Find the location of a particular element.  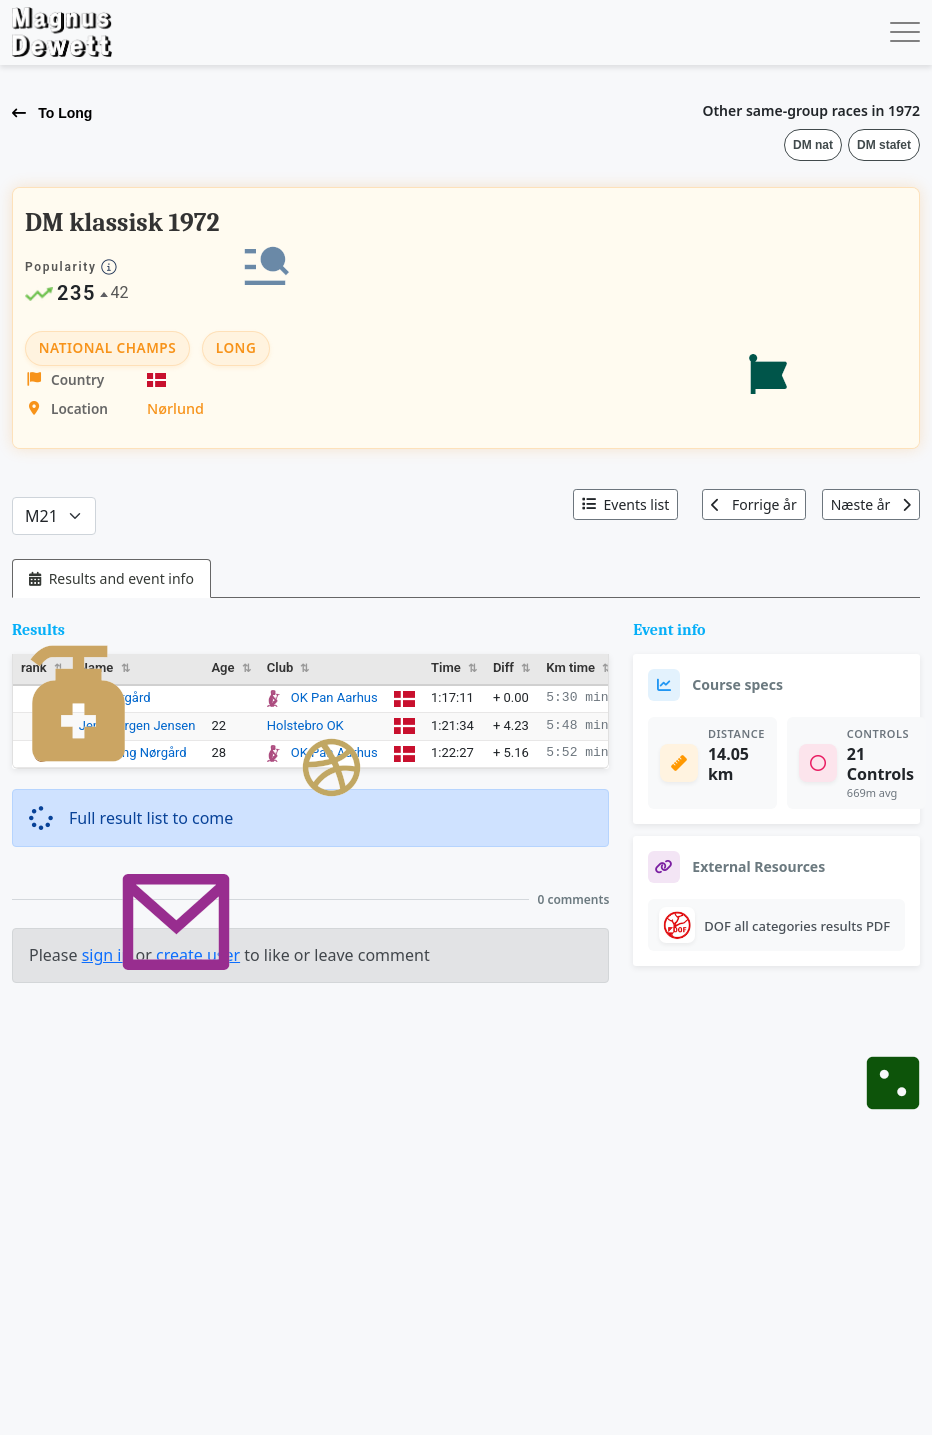

visit dribbble profile or portfolio is located at coordinates (331, 767).